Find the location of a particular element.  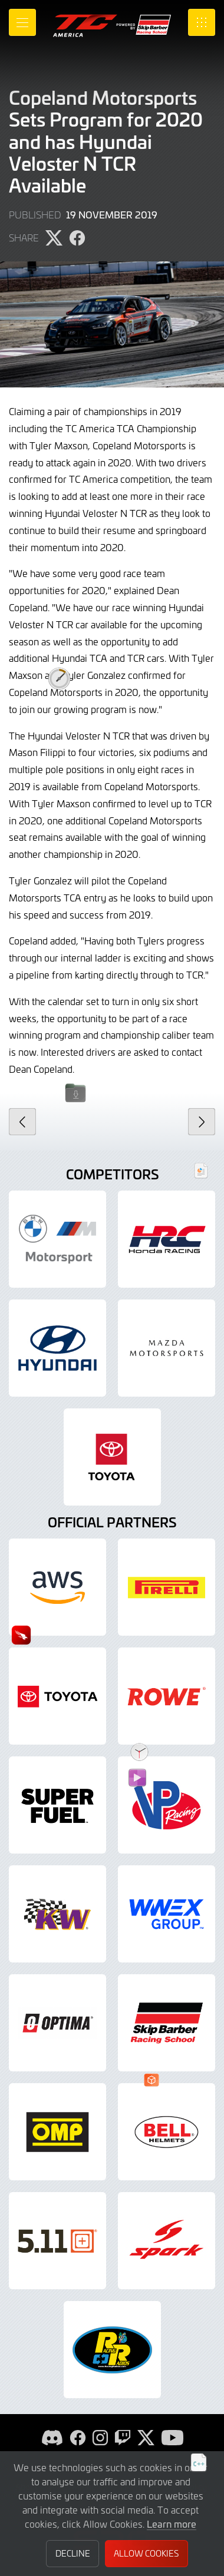

open date and time settings is located at coordinates (139, 1752).